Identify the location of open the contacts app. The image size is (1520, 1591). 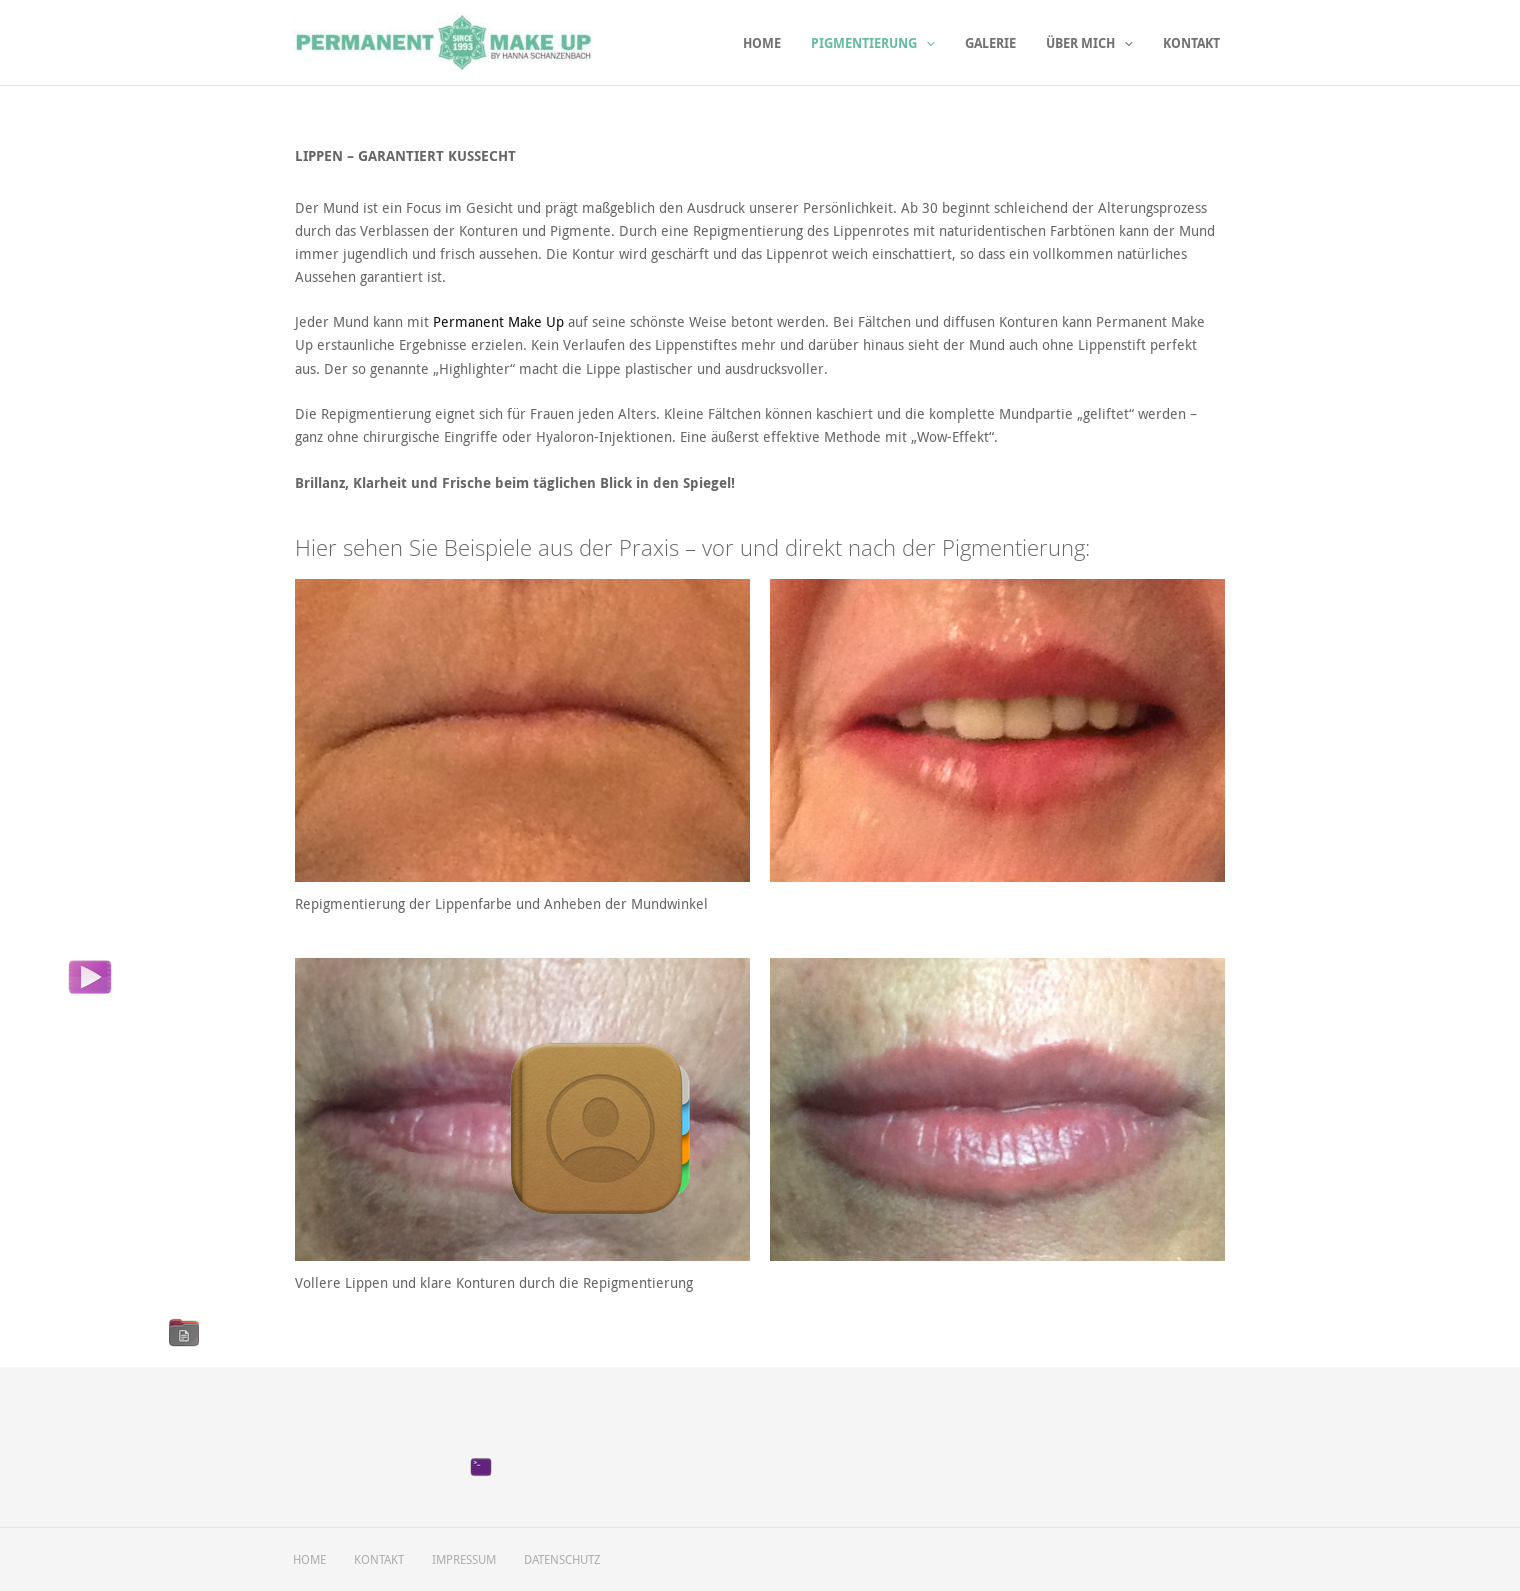
(596, 1128).